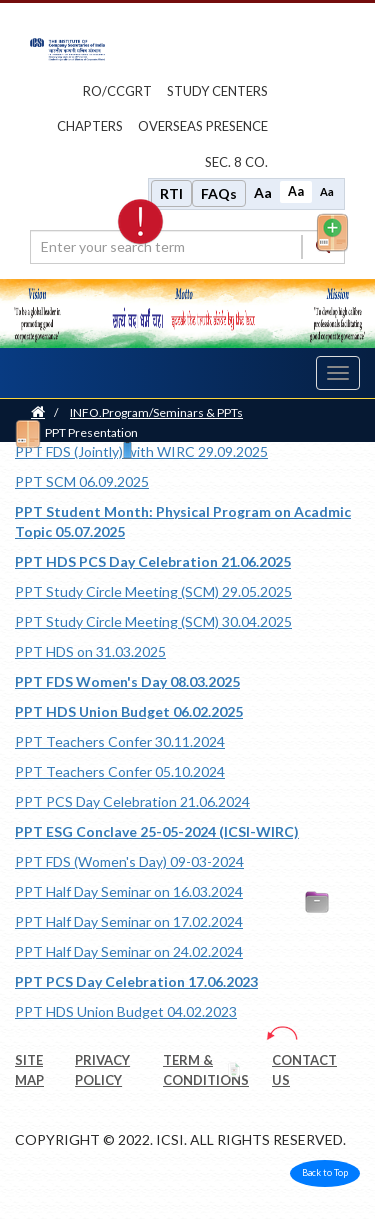 Image resolution: width=375 pixels, height=1219 pixels. I want to click on indicates important or high-priority item, so click(140, 221).